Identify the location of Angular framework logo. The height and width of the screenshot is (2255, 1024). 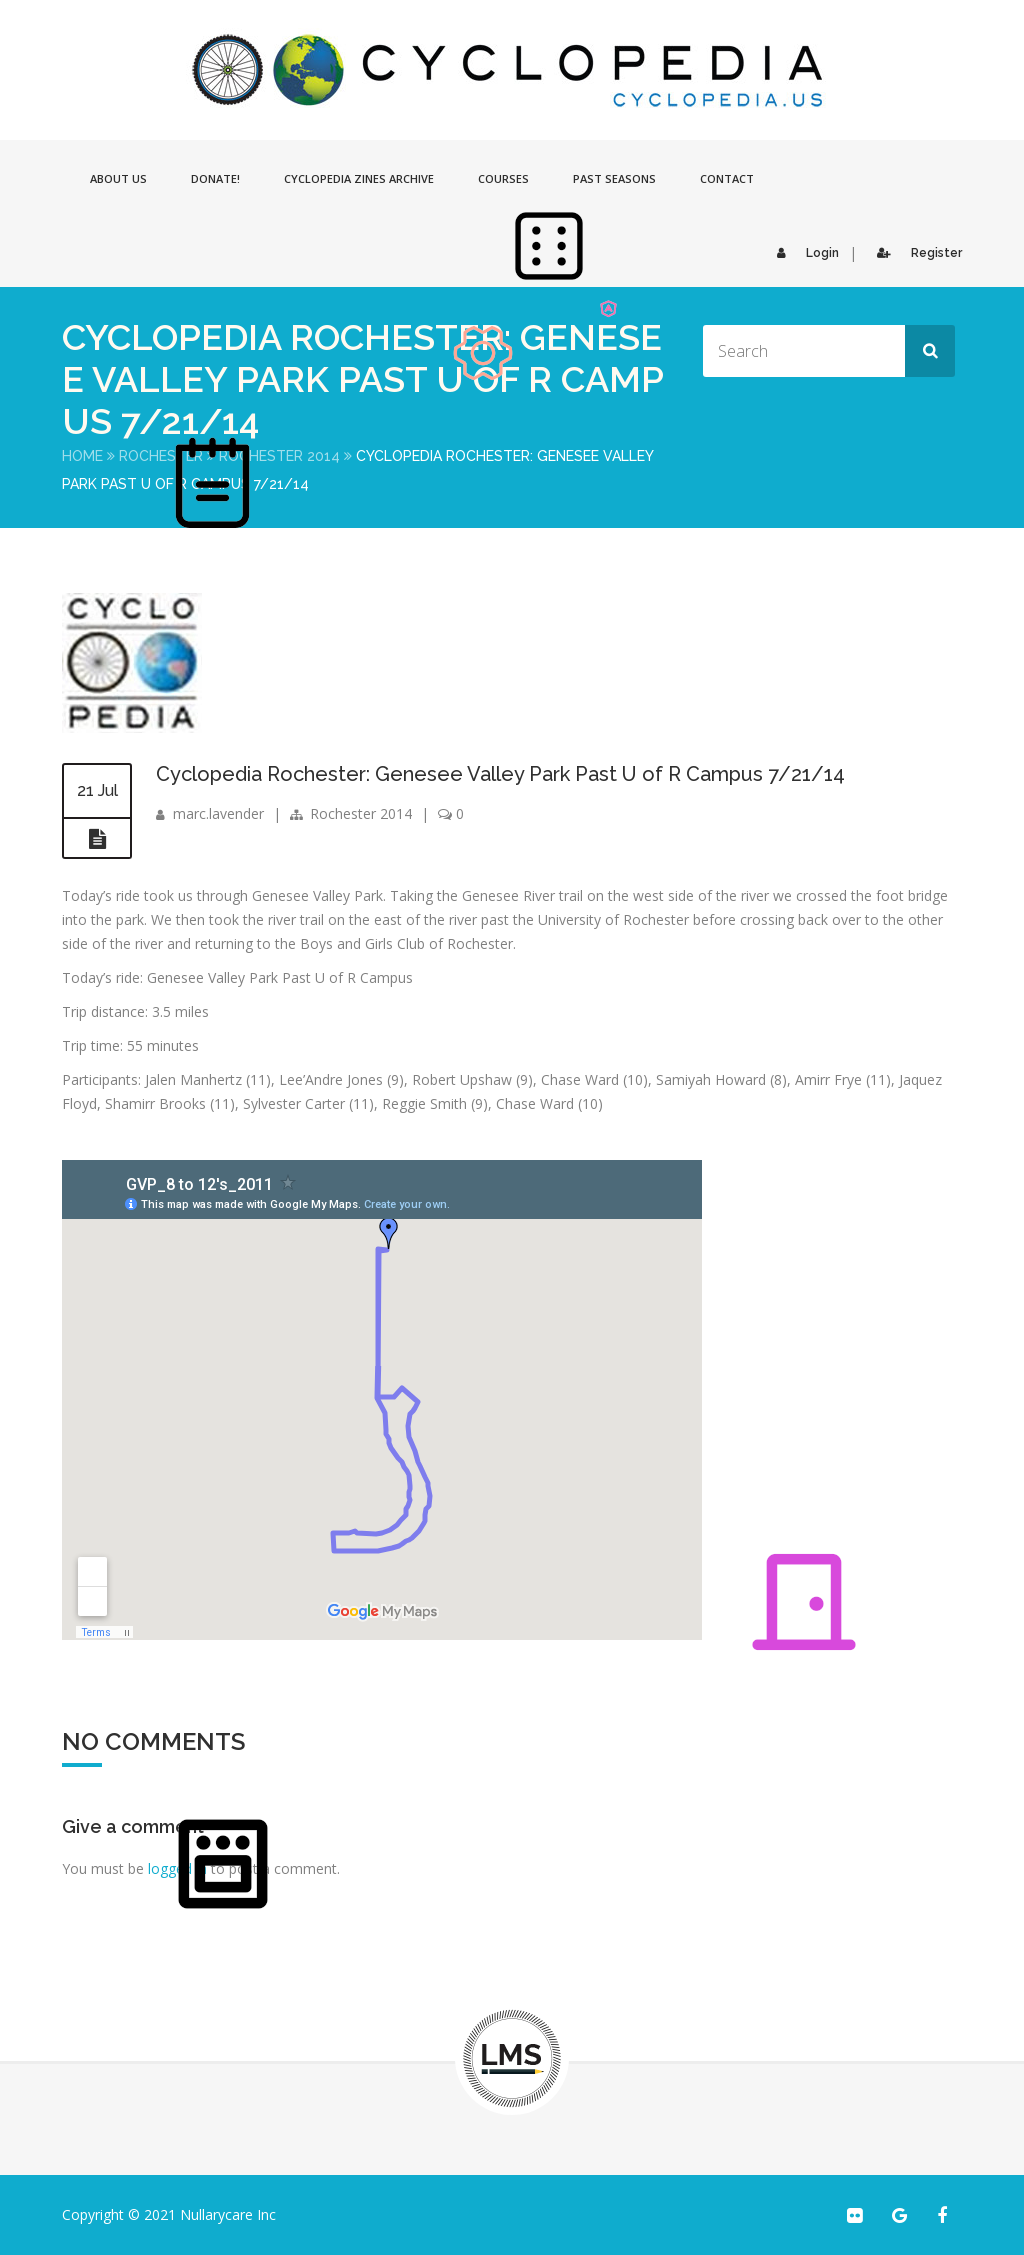
(608, 308).